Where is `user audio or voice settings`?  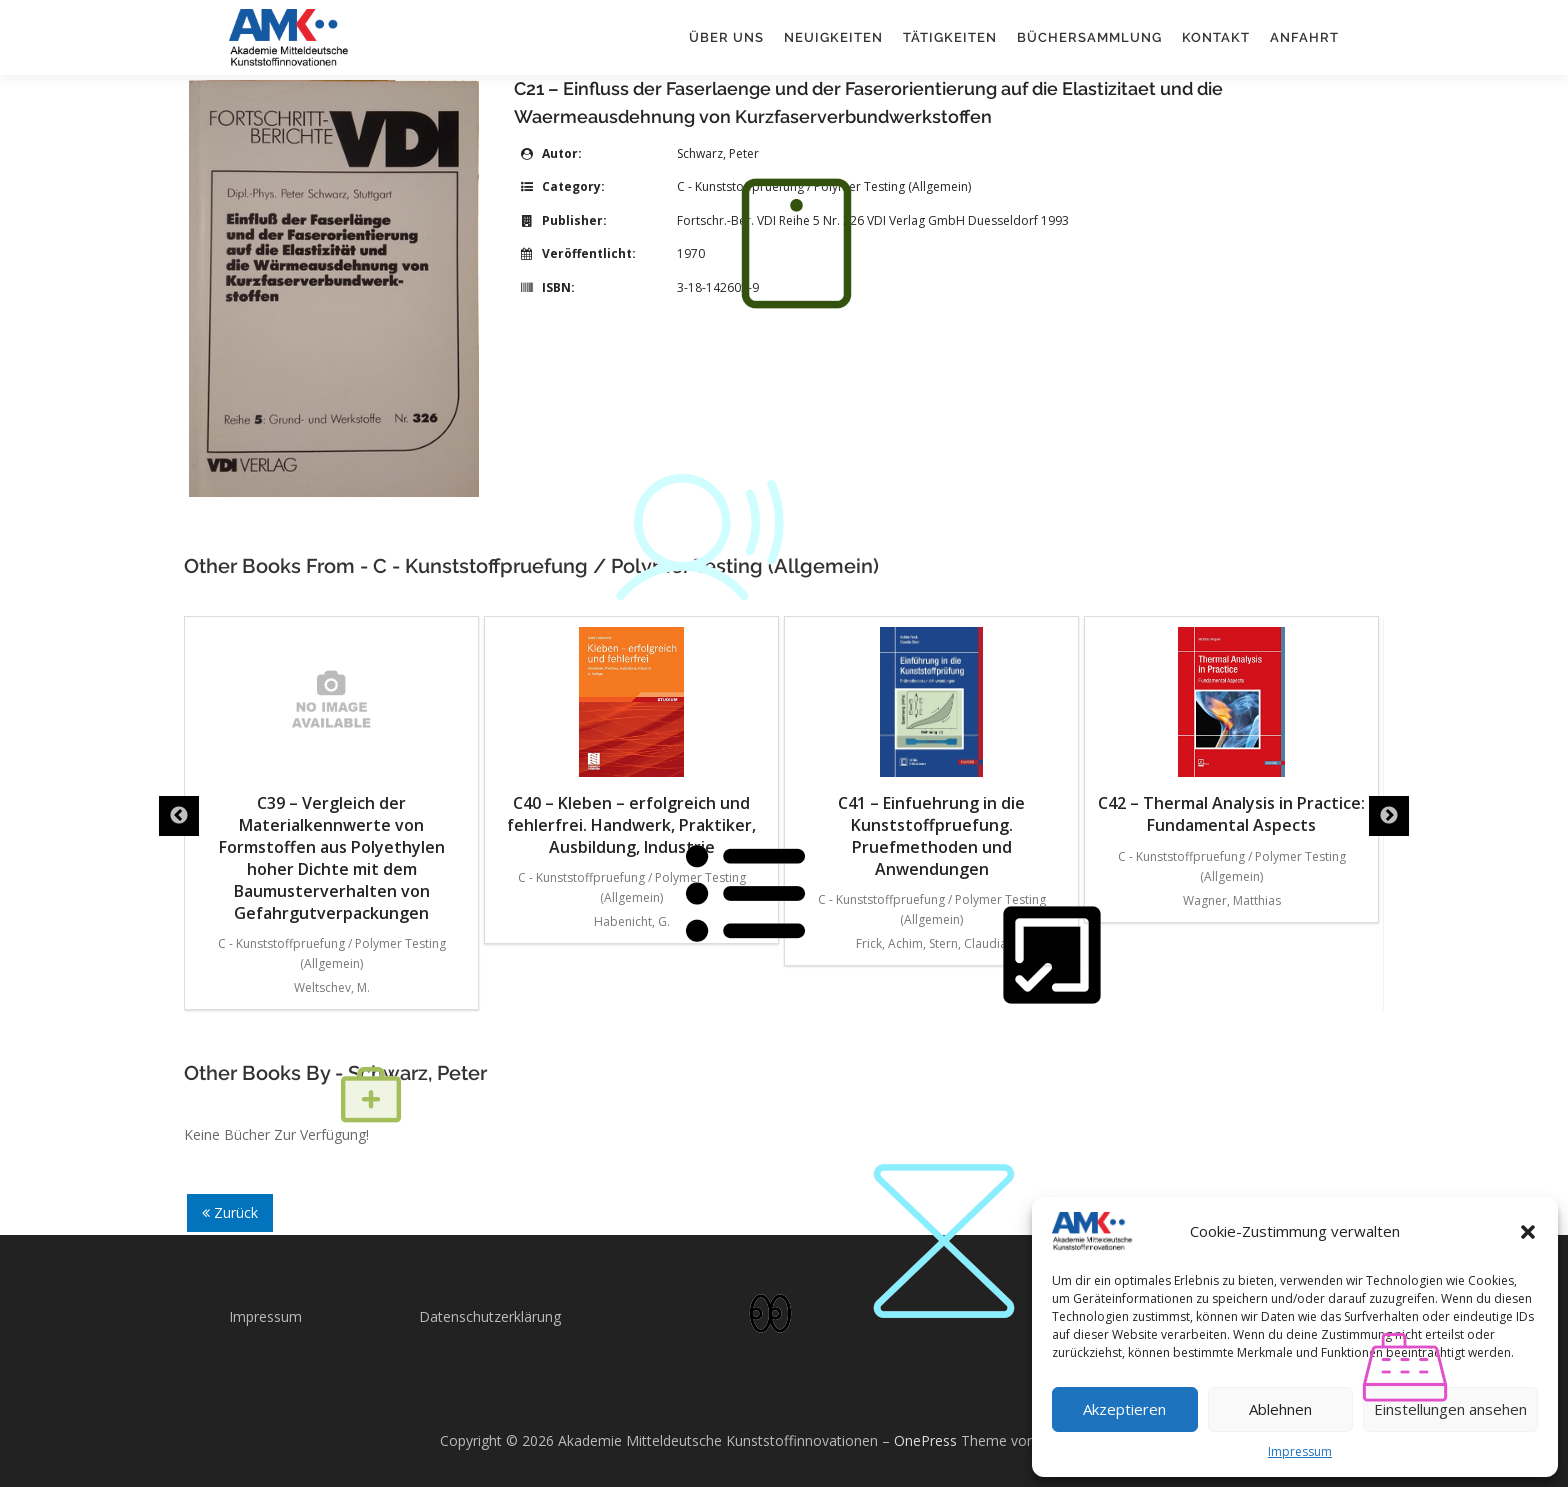 user audio or voice settings is located at coordinates (697, 537).